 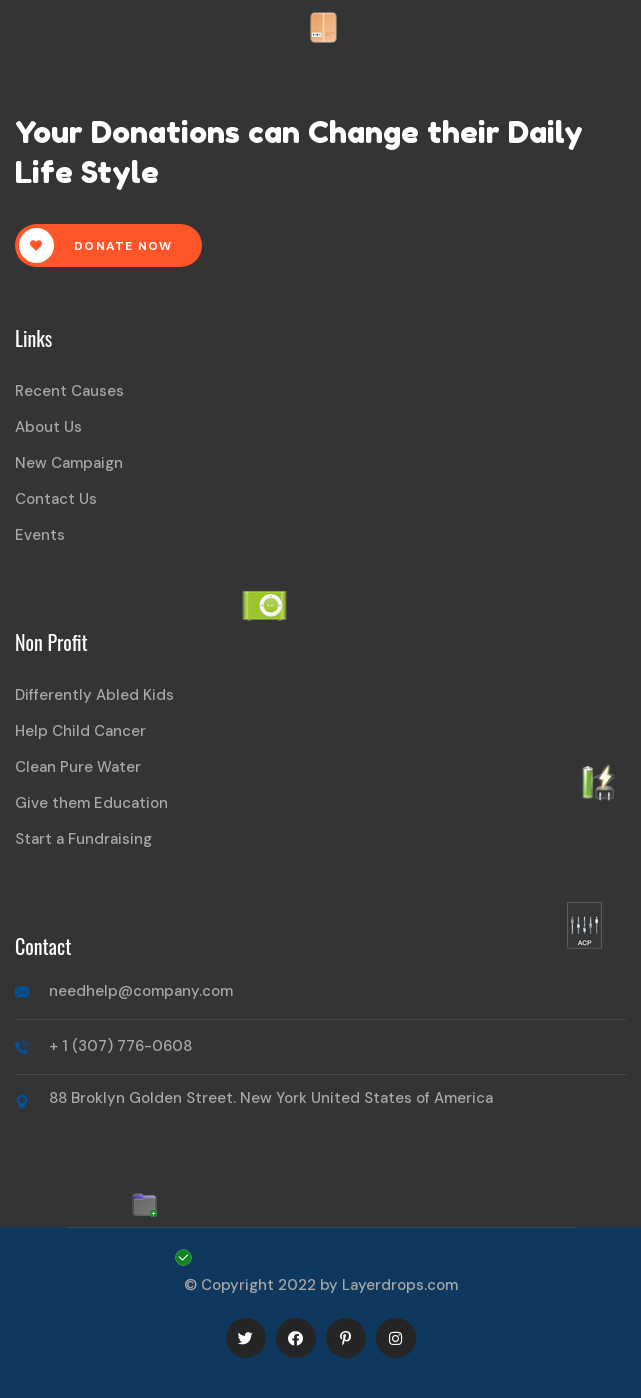 What do you see at coordinates (183, 1257) in the screenshot?
I see `indicates dropbox file is fully synced` at bounding box center [183, 1257].